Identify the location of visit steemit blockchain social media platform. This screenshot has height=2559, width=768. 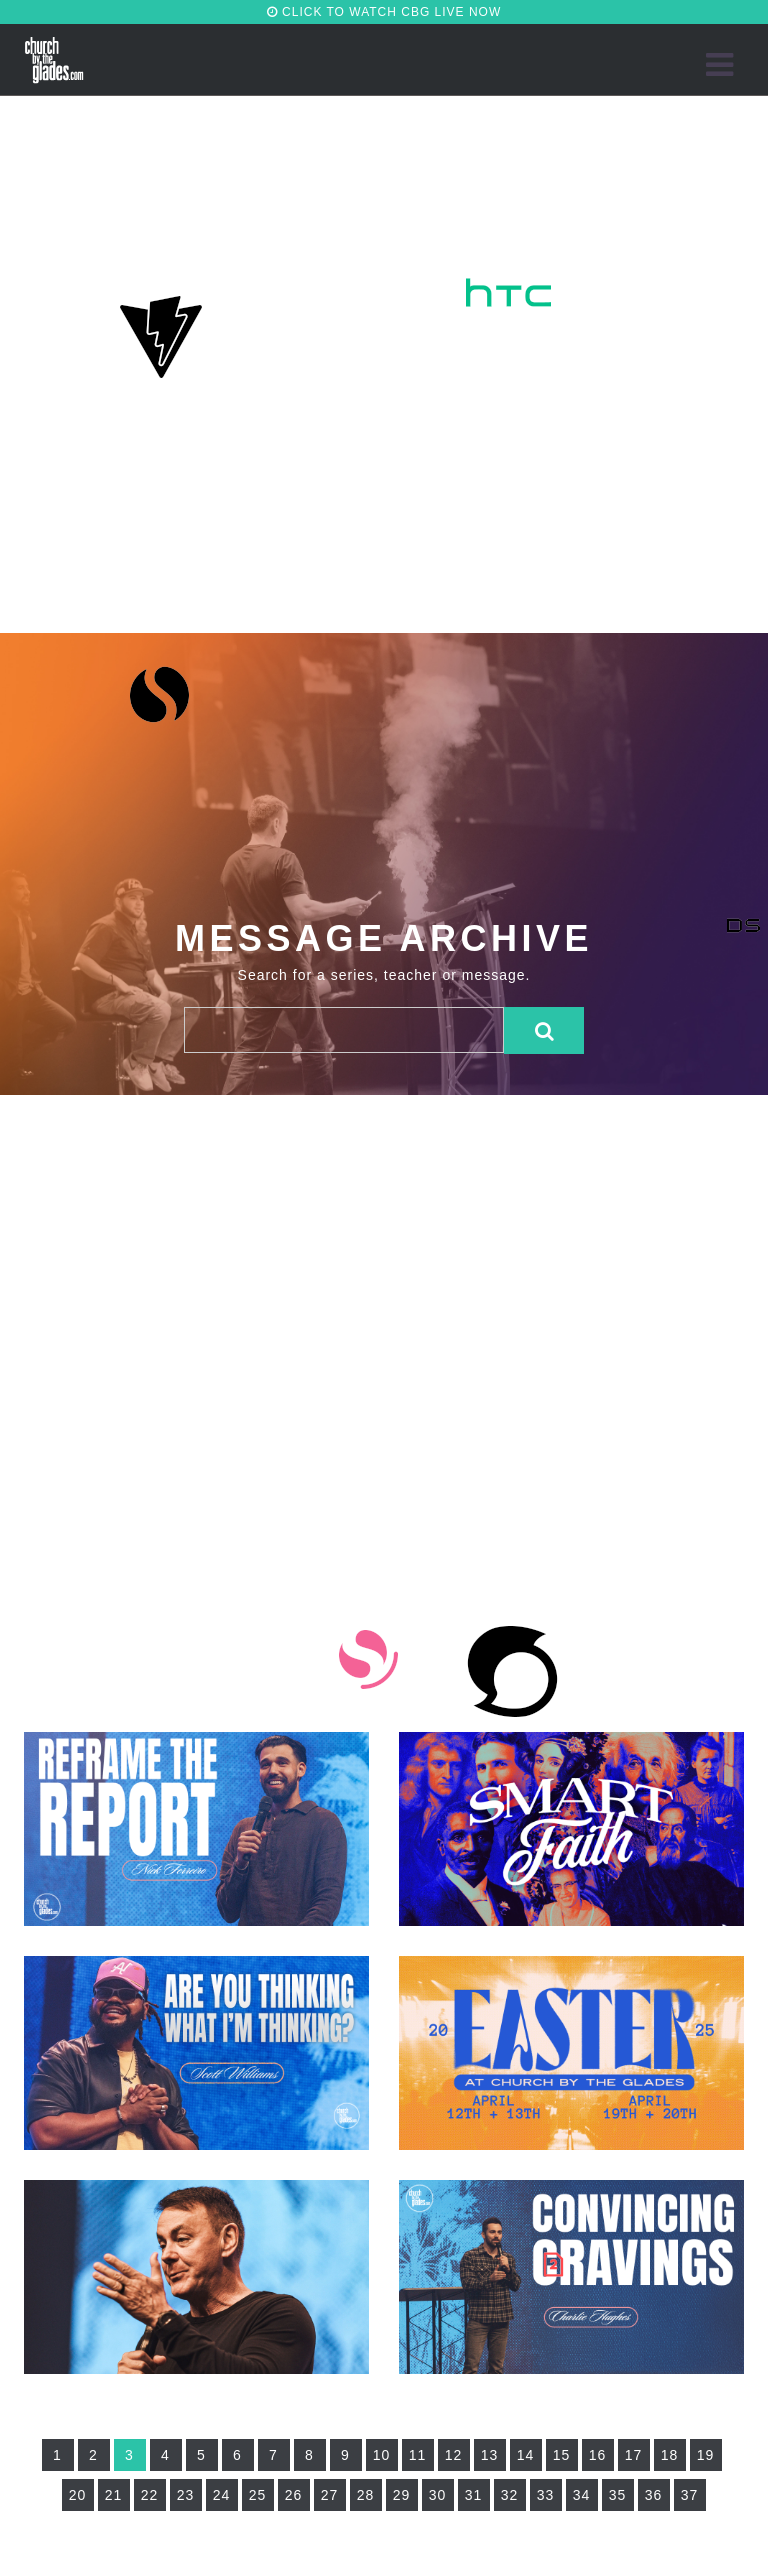
(512, 1671).